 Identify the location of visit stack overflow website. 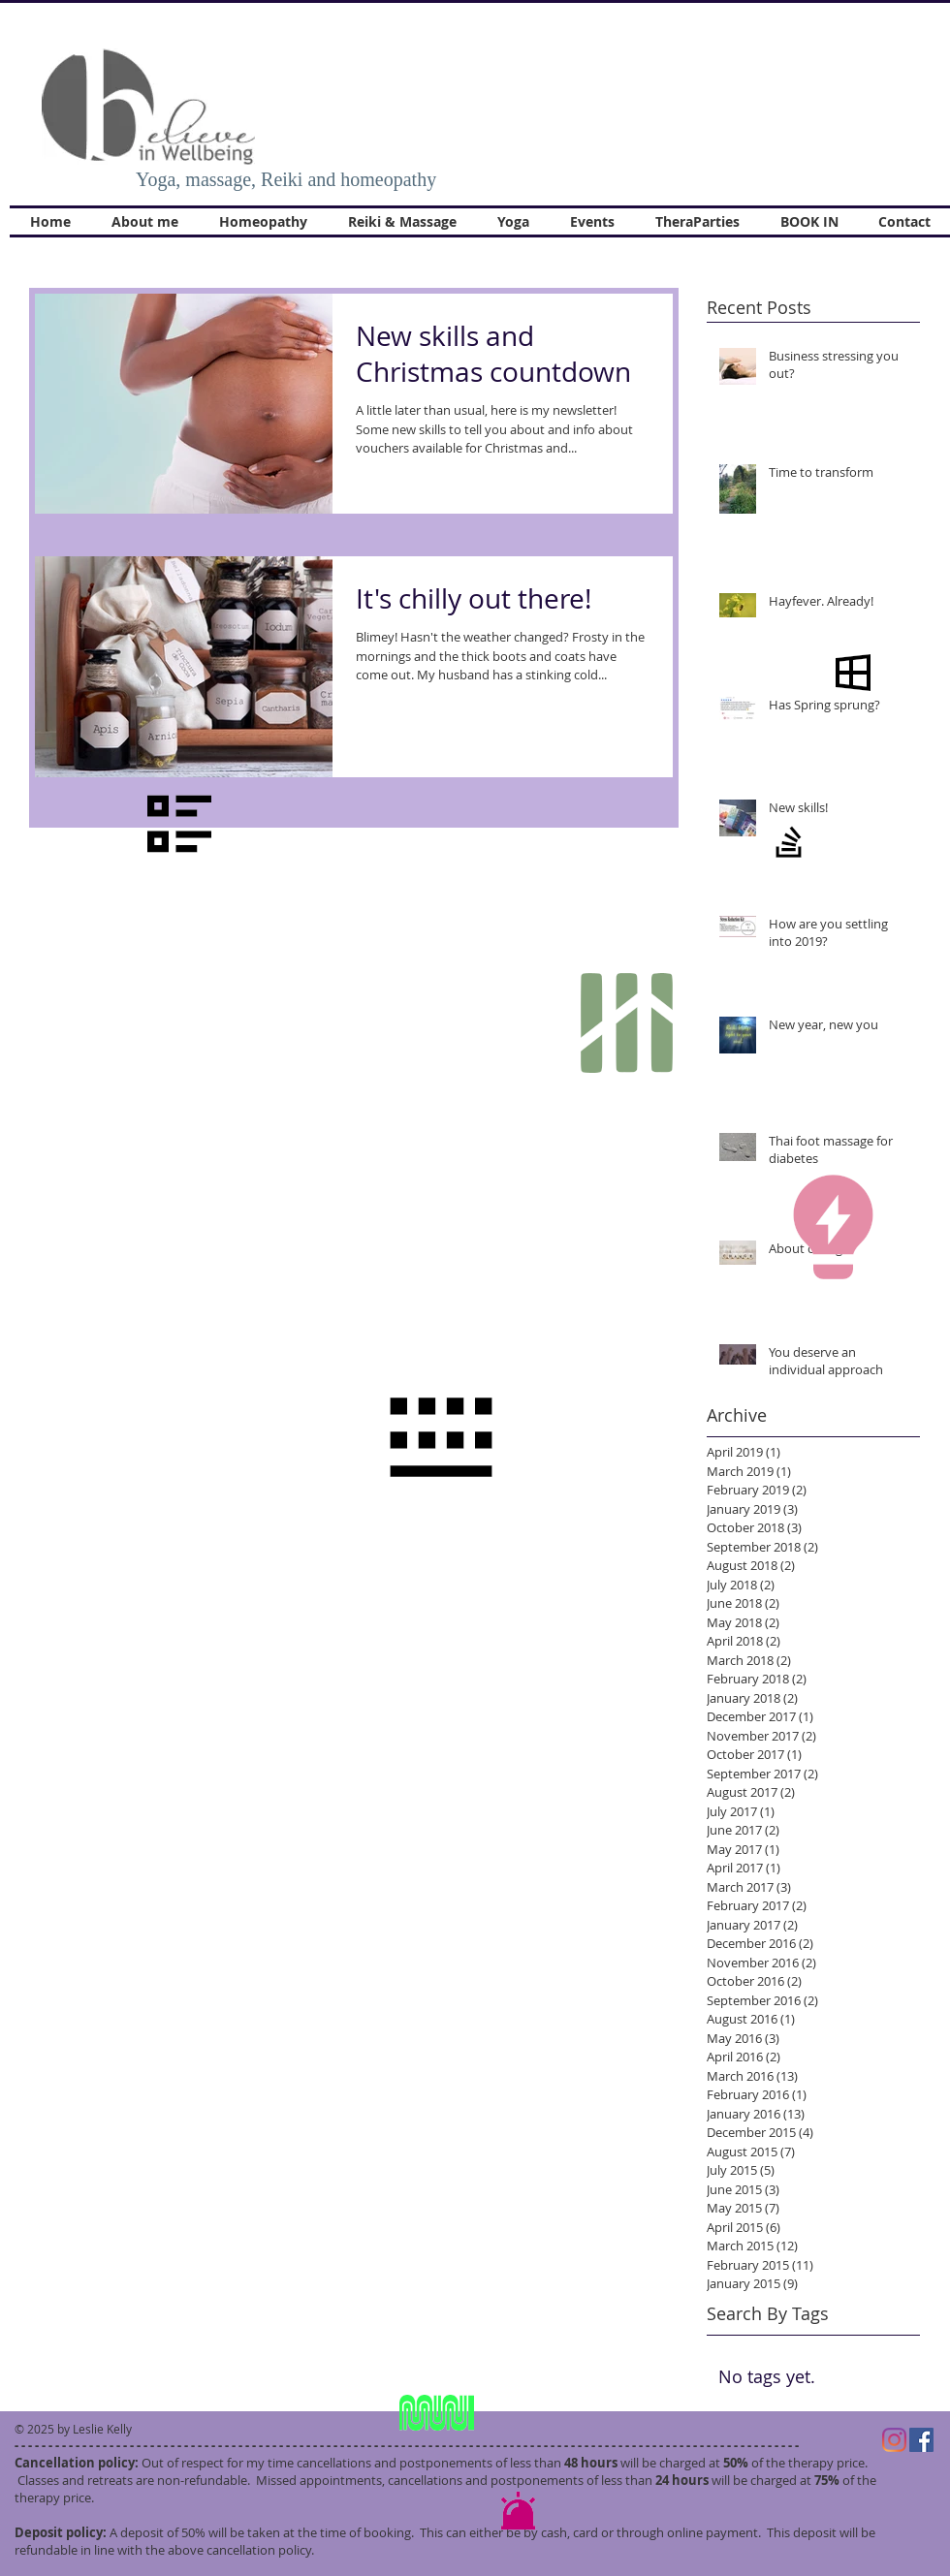
(788, 841).